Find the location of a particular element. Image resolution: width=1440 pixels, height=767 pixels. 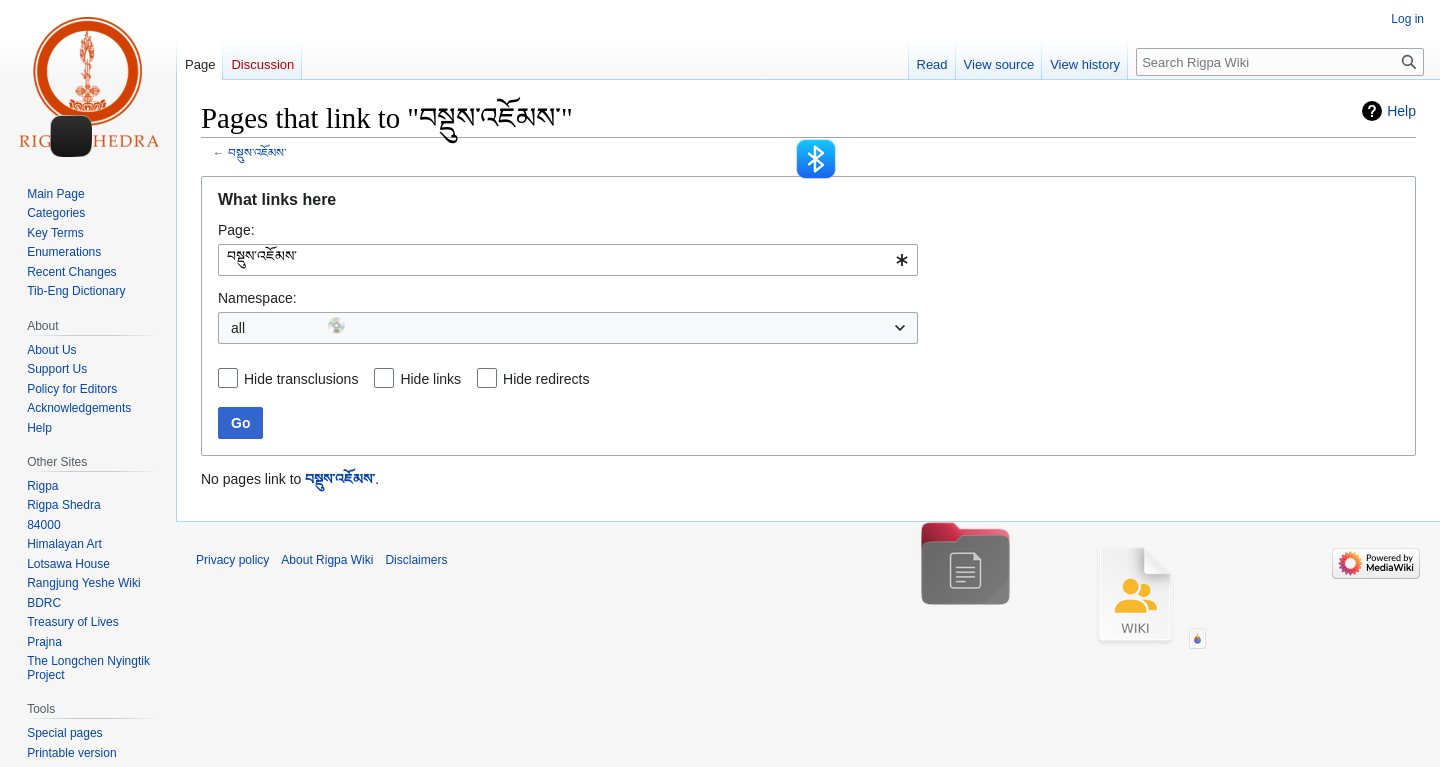

toggle bluetooth on or off is located at coordinates (816, 159).